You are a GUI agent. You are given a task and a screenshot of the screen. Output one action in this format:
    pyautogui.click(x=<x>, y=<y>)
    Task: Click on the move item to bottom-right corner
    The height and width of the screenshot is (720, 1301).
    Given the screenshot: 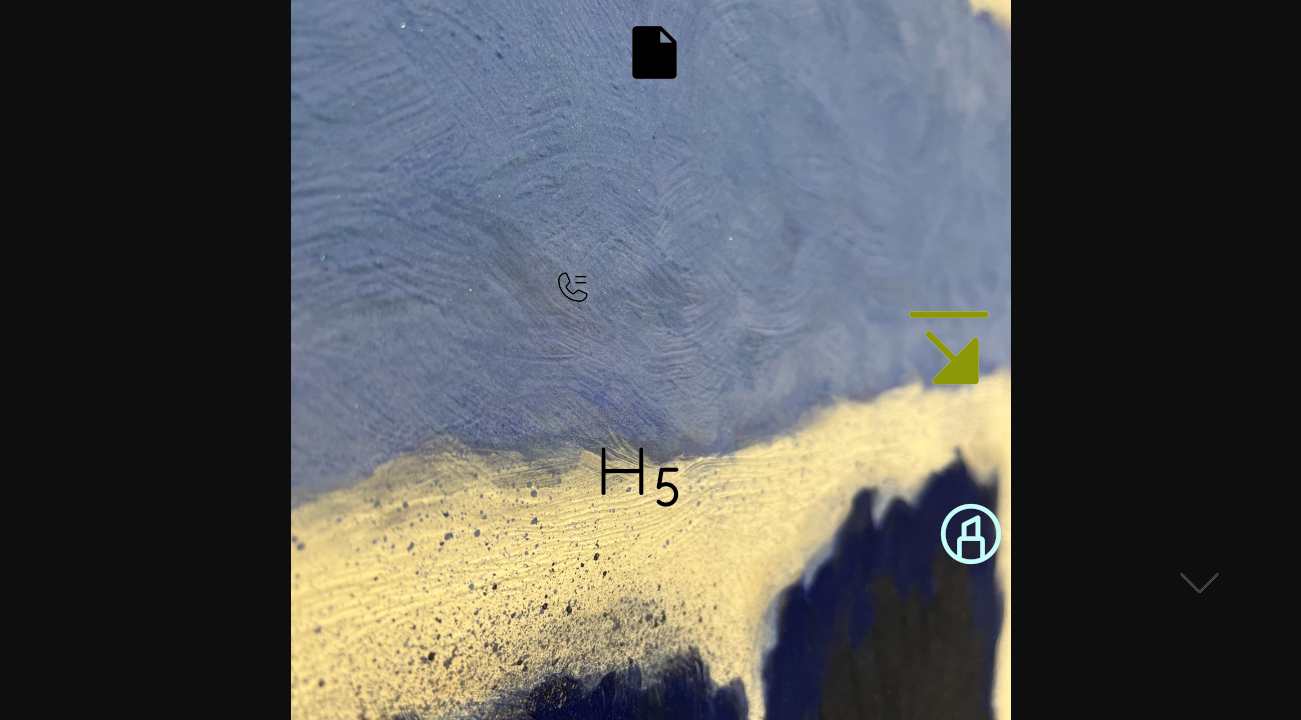 What is the action you would take?
    pyautogui.click(x=949, y=351)
    